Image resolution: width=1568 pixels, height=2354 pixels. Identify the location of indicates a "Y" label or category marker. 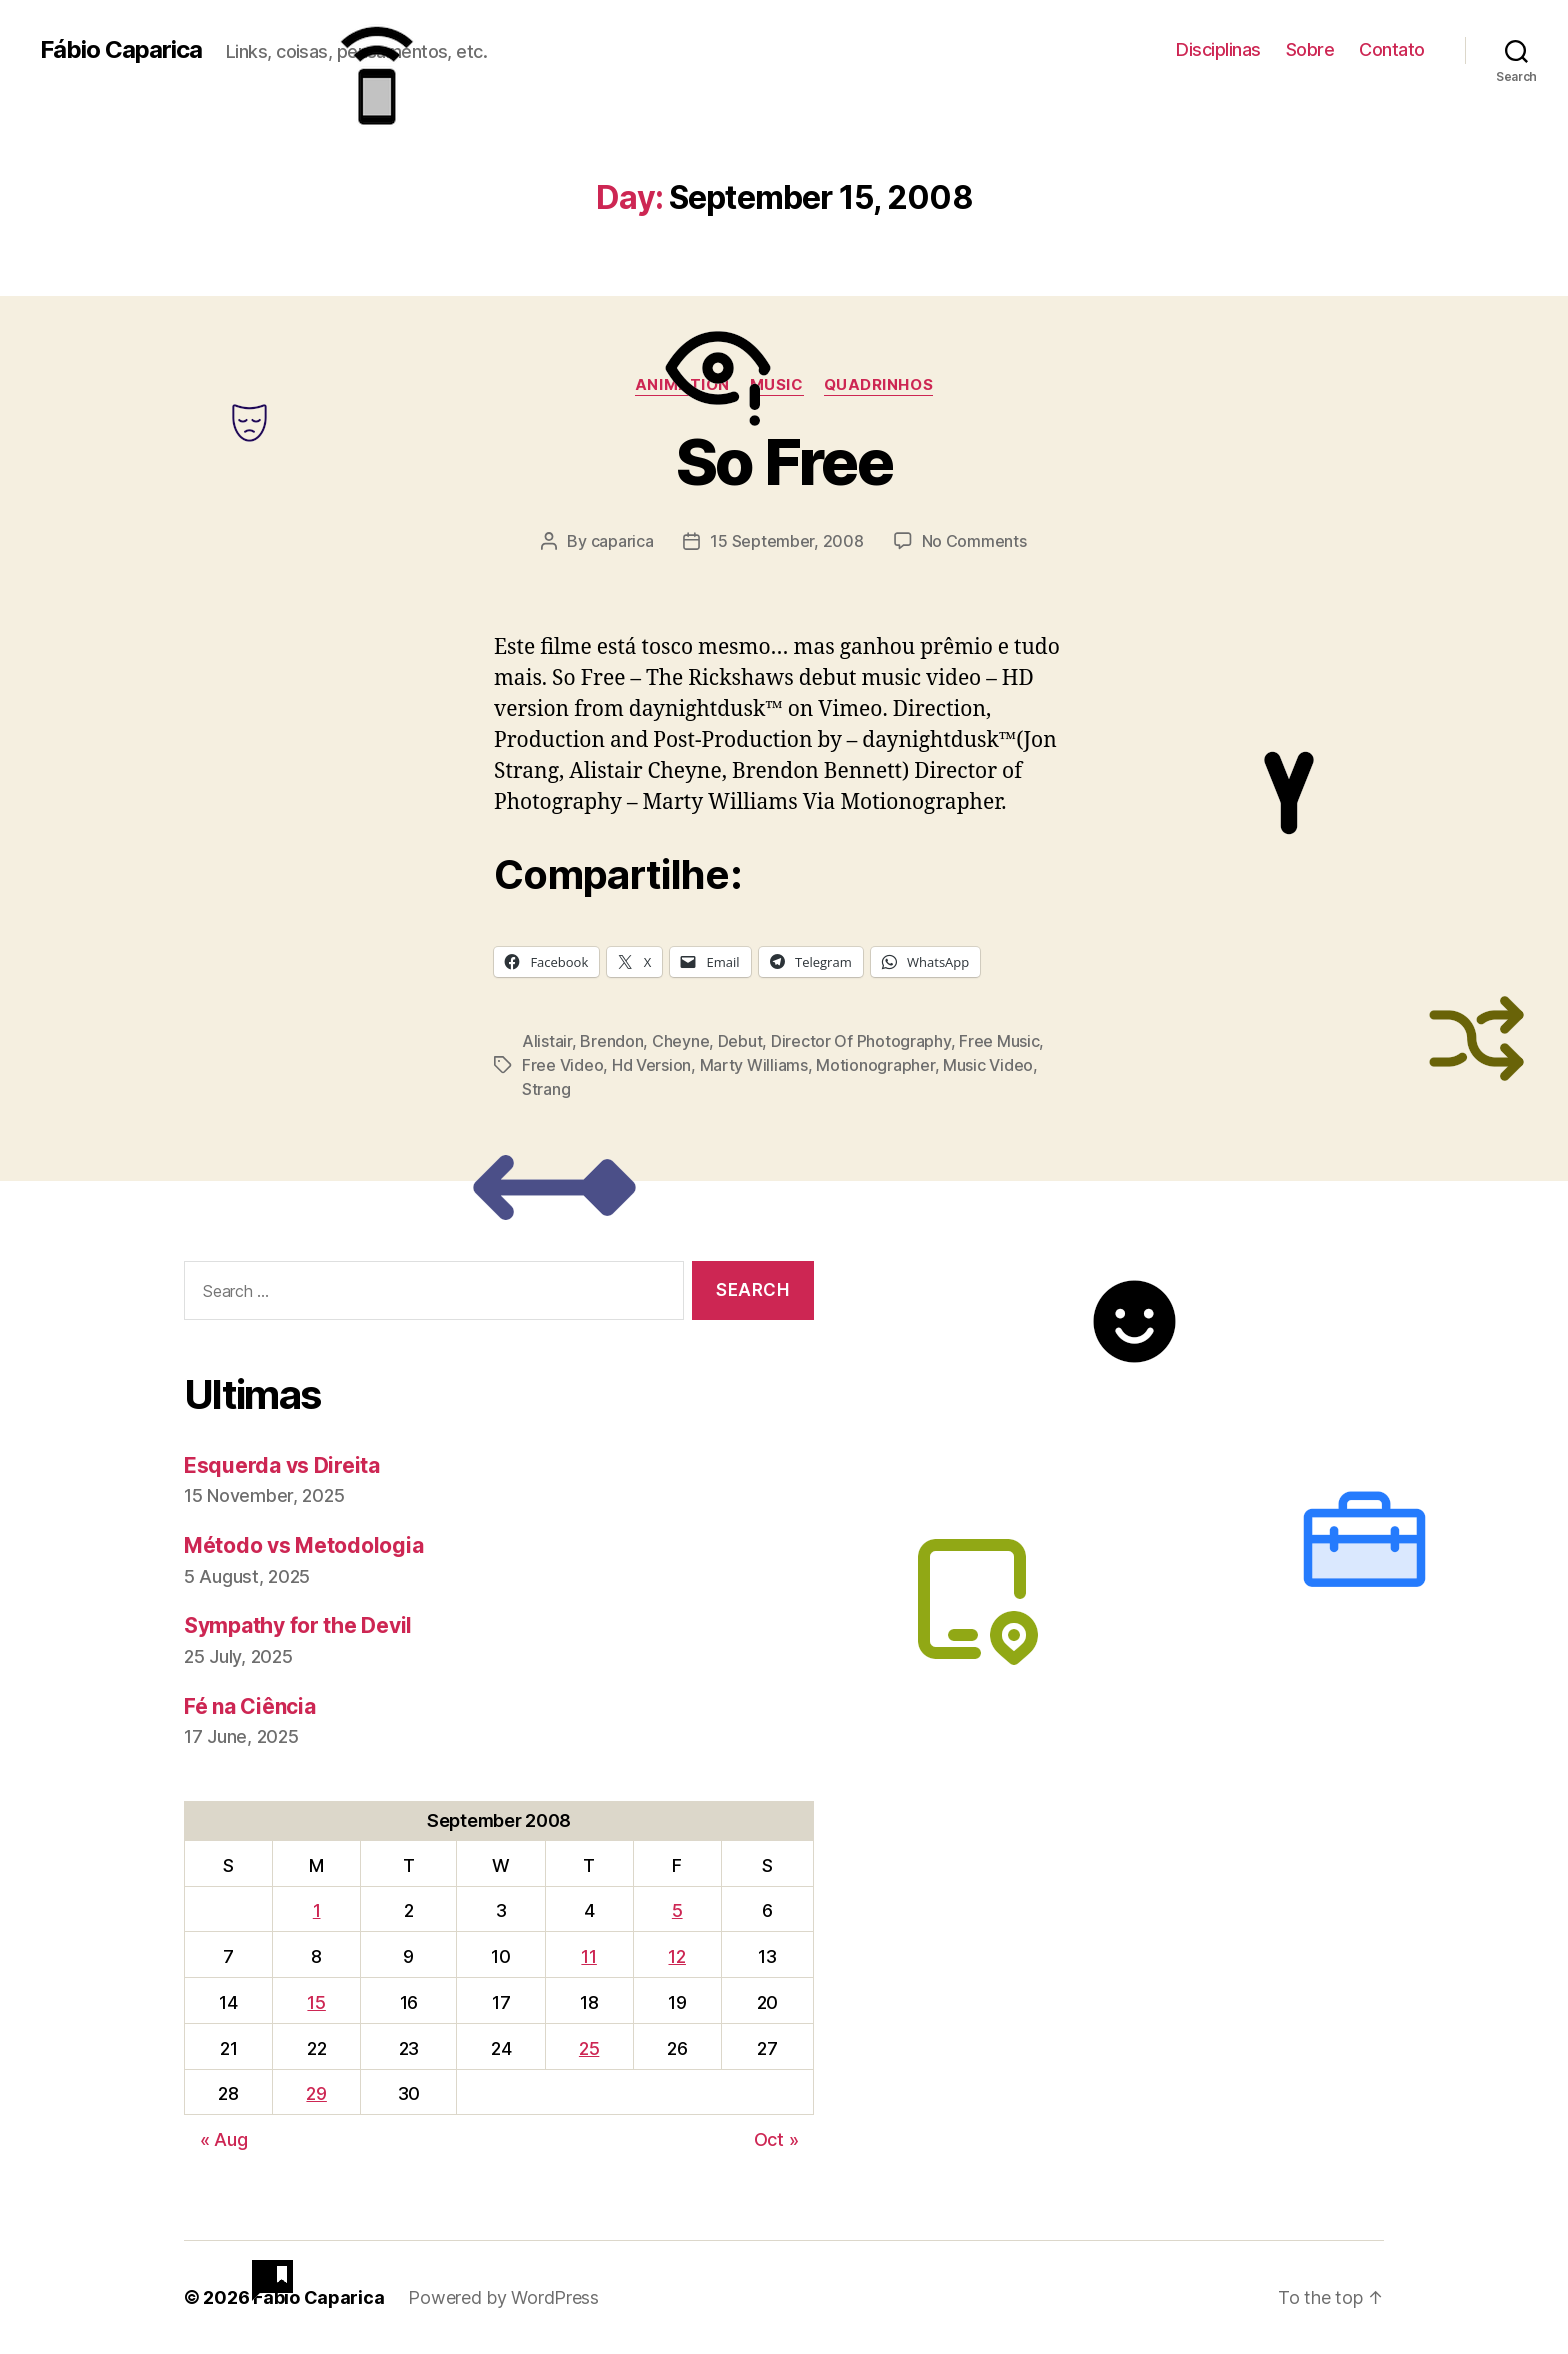
(1289, 793).